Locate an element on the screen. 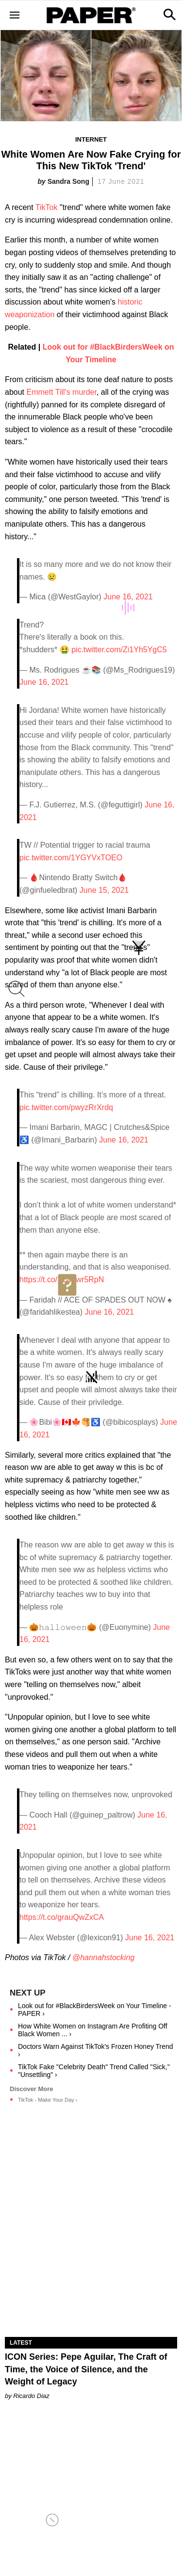 Image resolution: width=182 pixels, height=2576 pixels. access help or FAQ section is located at coordinates (67, 1285).